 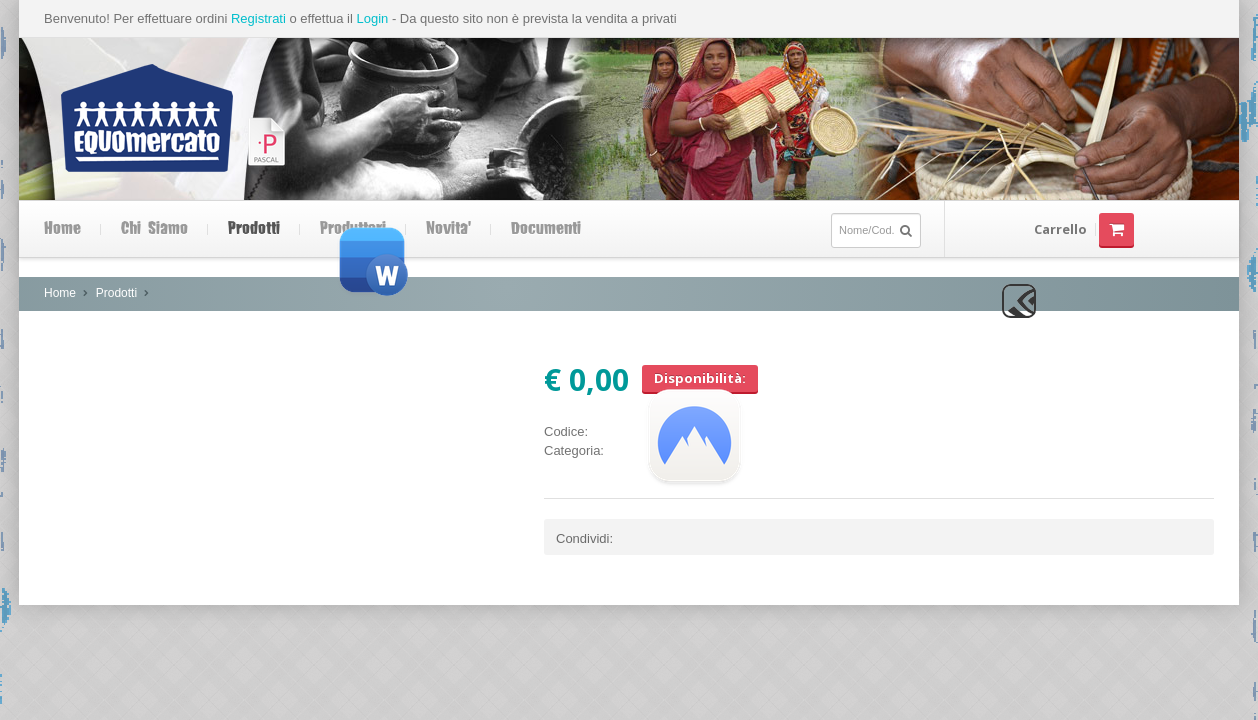 I want to click on open nordvpn application, so click(x=694, y=435).